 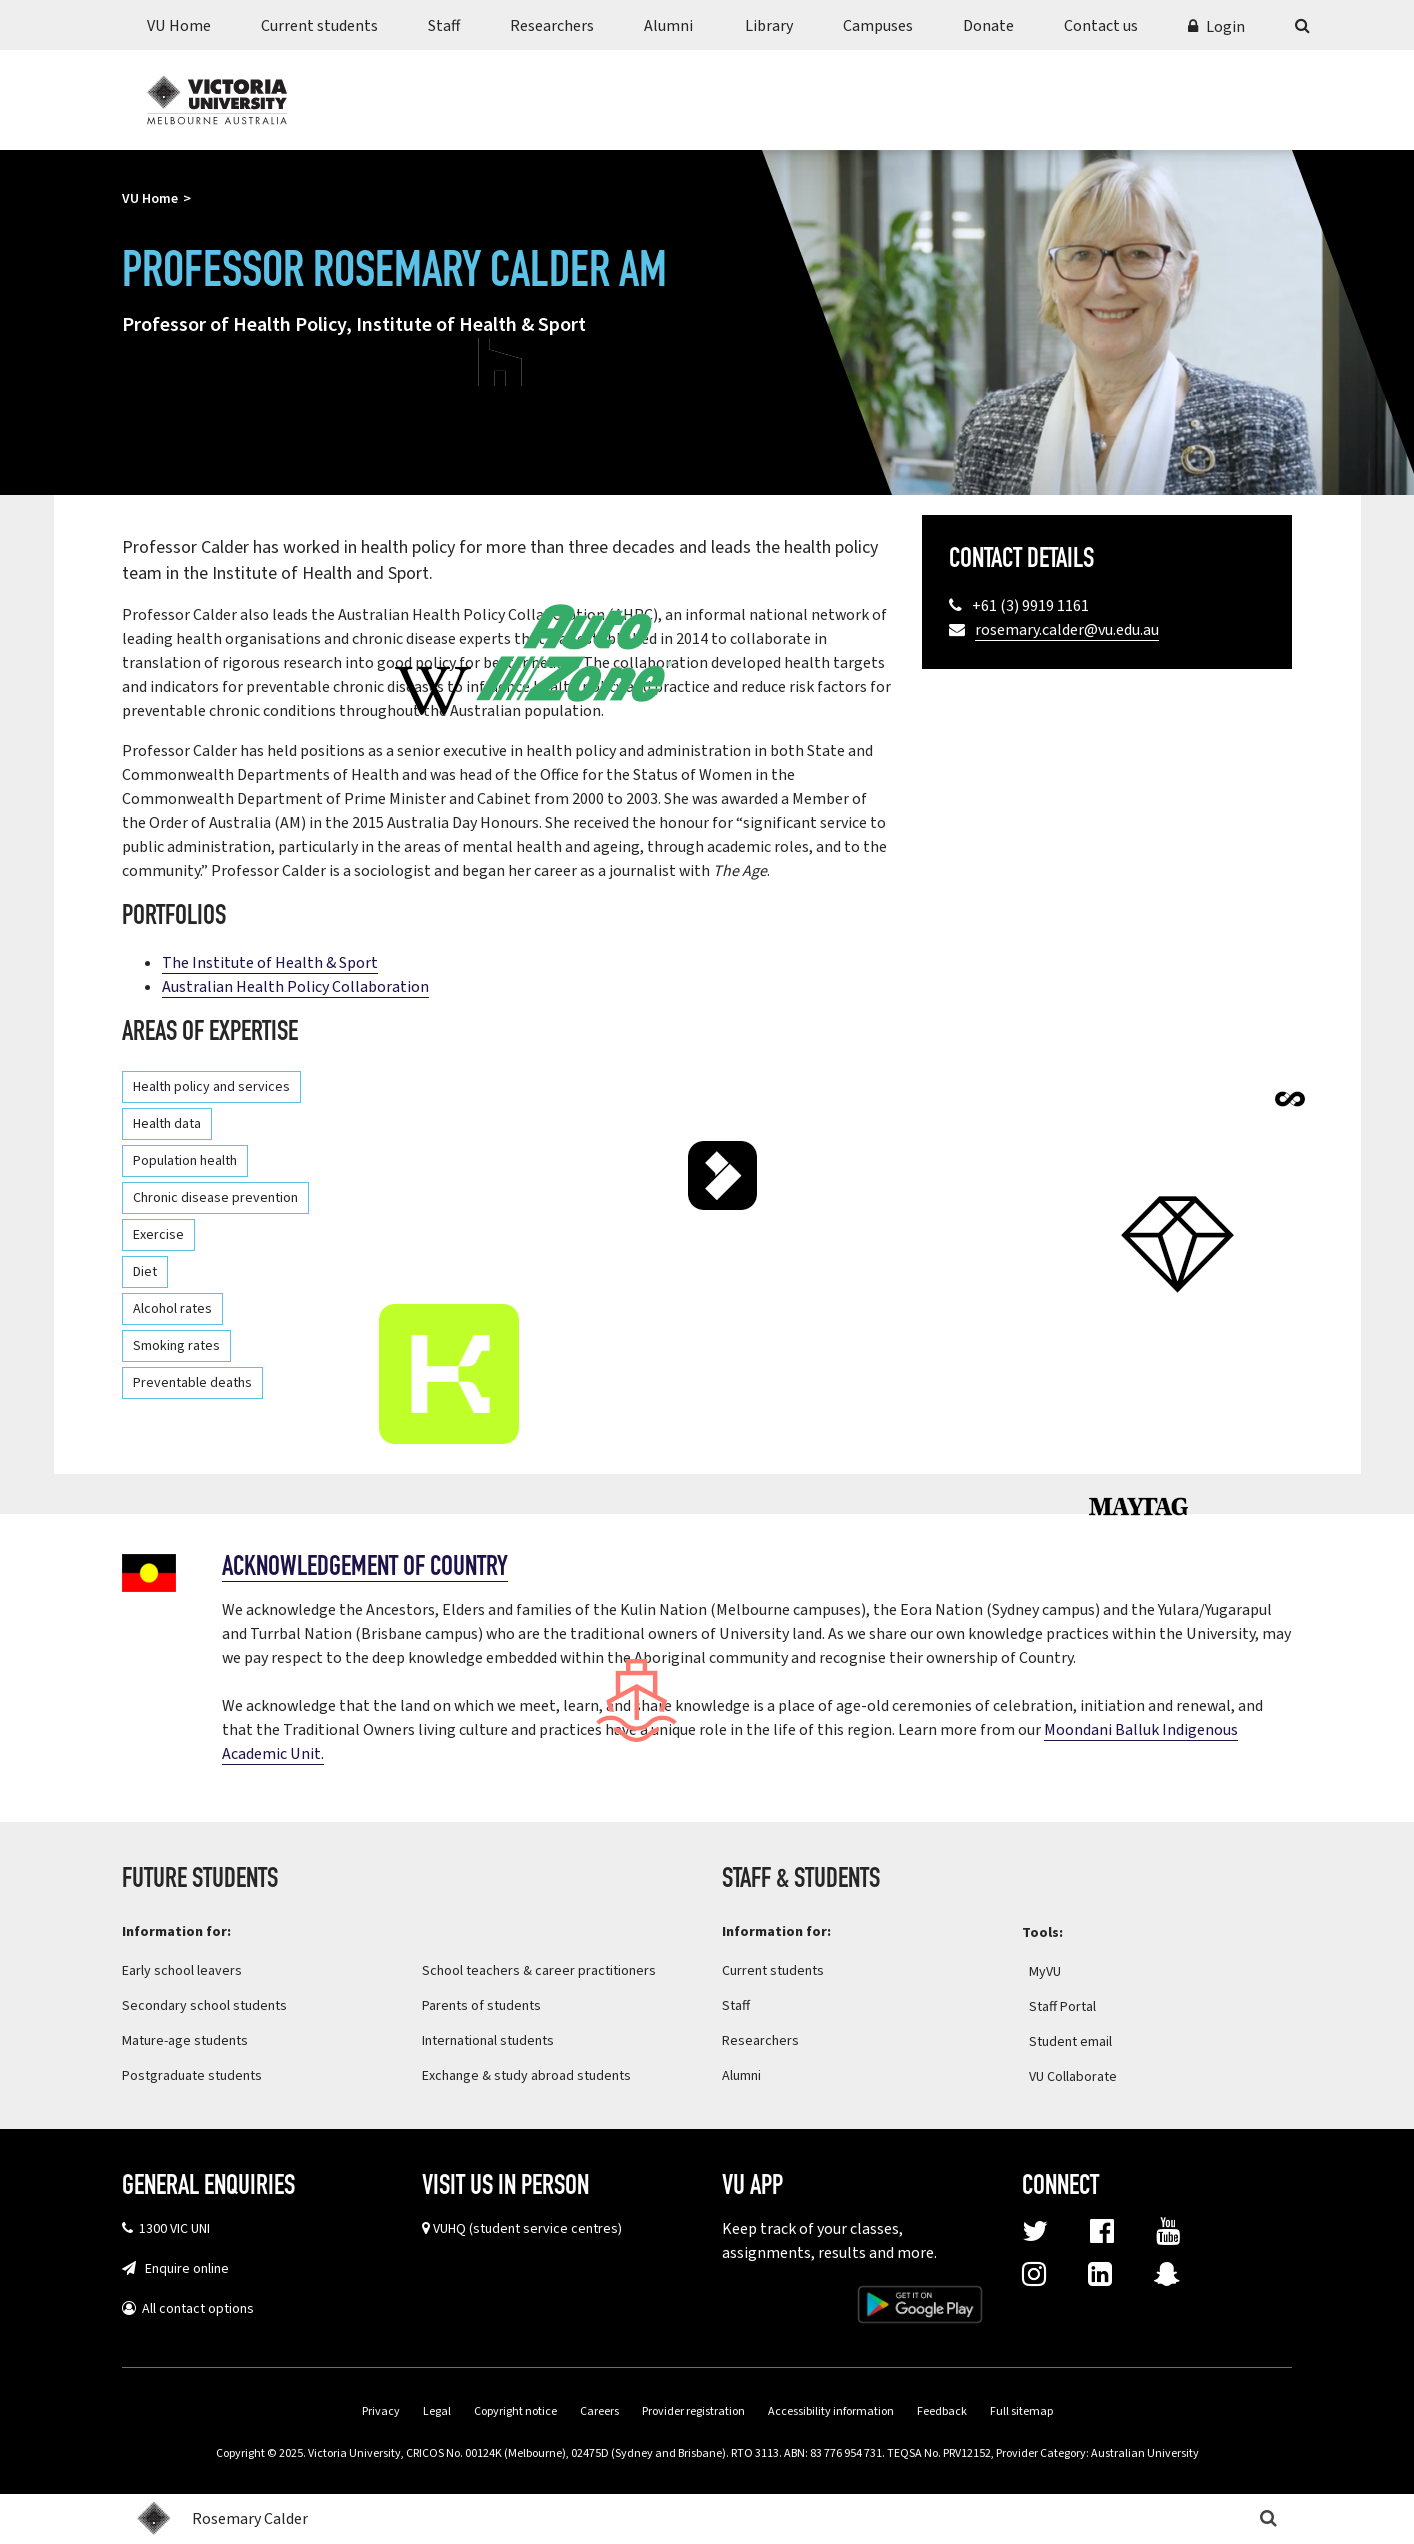 I want to click on data.ai company logo, so click(x=1177, y=1244).